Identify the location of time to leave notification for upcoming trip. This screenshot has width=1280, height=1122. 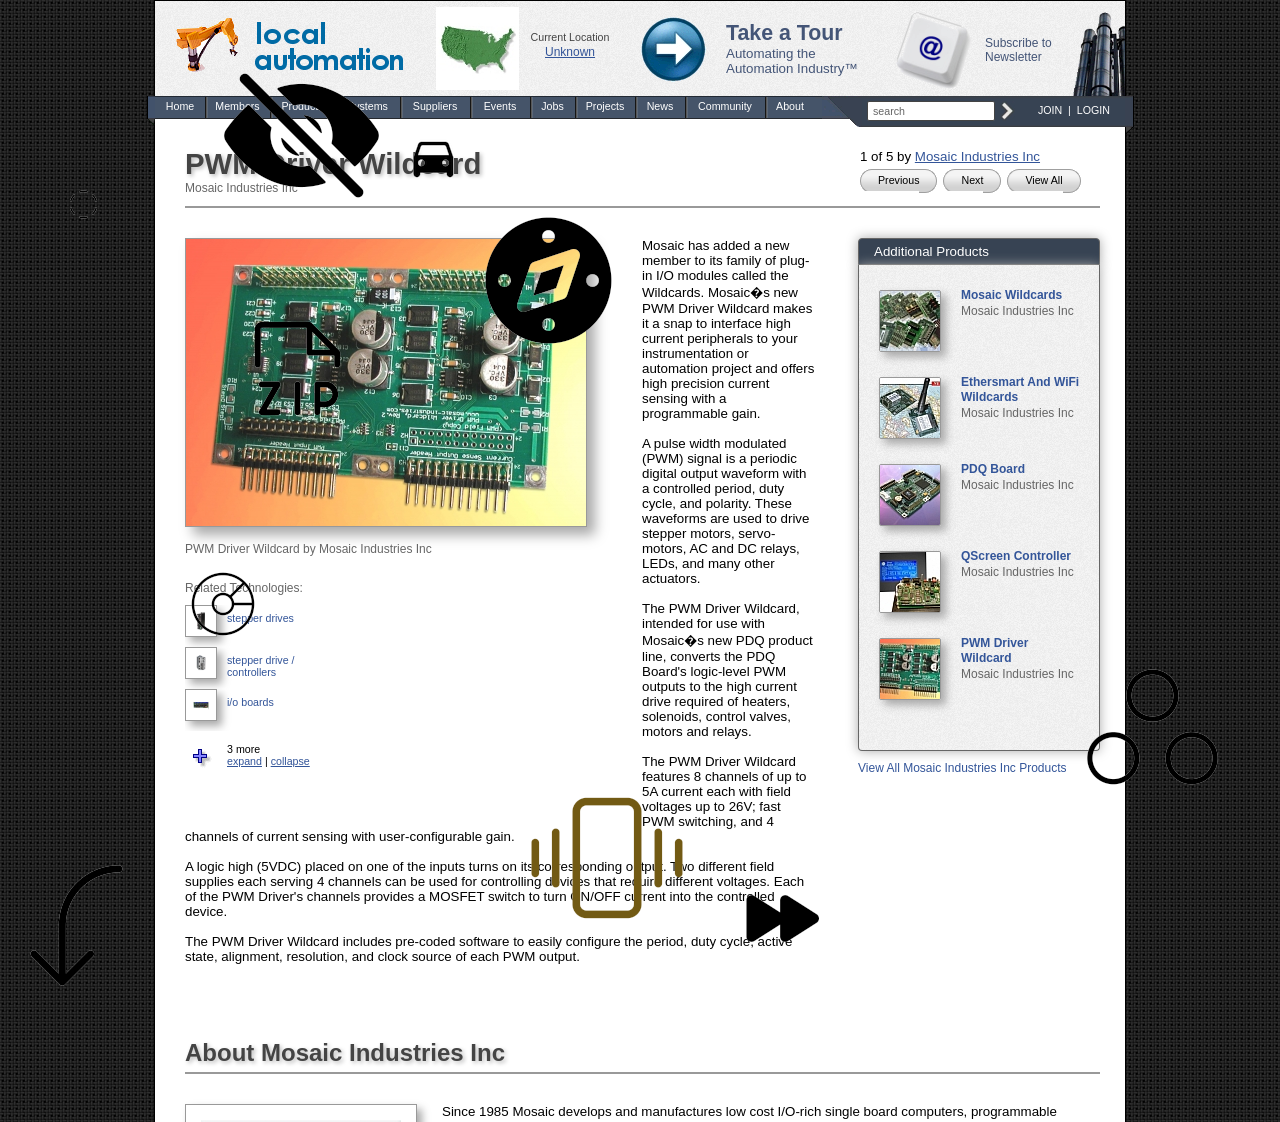
(433, 159).